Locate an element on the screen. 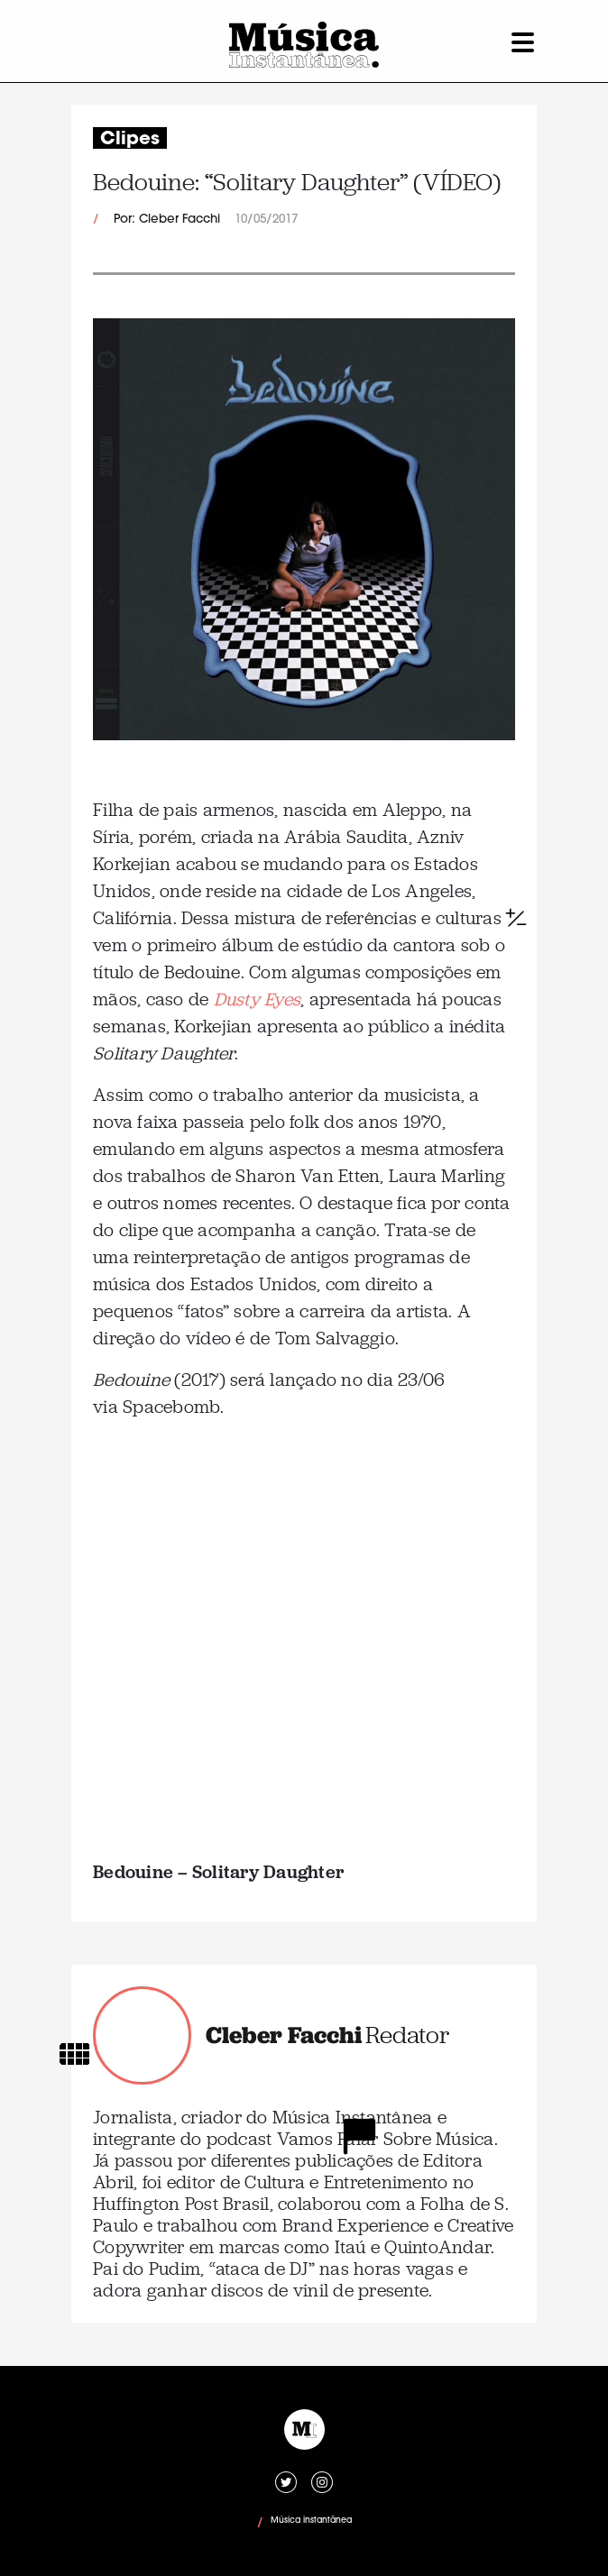 Image resolution: width=608 pixels, height=2576 pixels. toggle between adding or subtracting values is located at coordinates (516, 919).